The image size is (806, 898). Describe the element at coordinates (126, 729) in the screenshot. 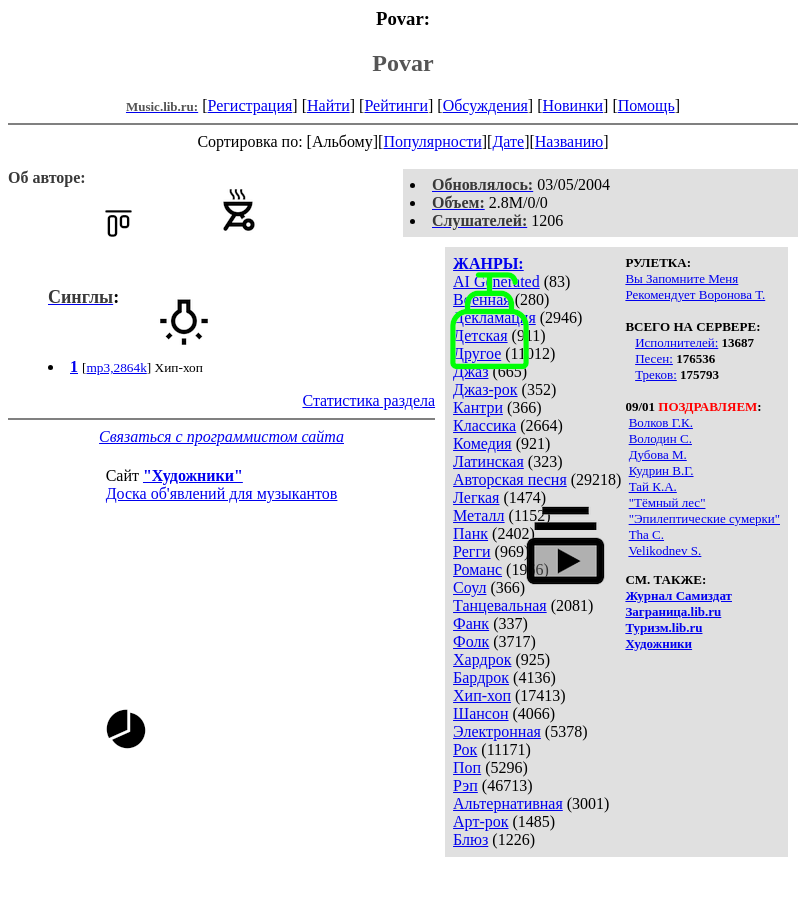

I see `view analytics or statistics breakdown` at that location.